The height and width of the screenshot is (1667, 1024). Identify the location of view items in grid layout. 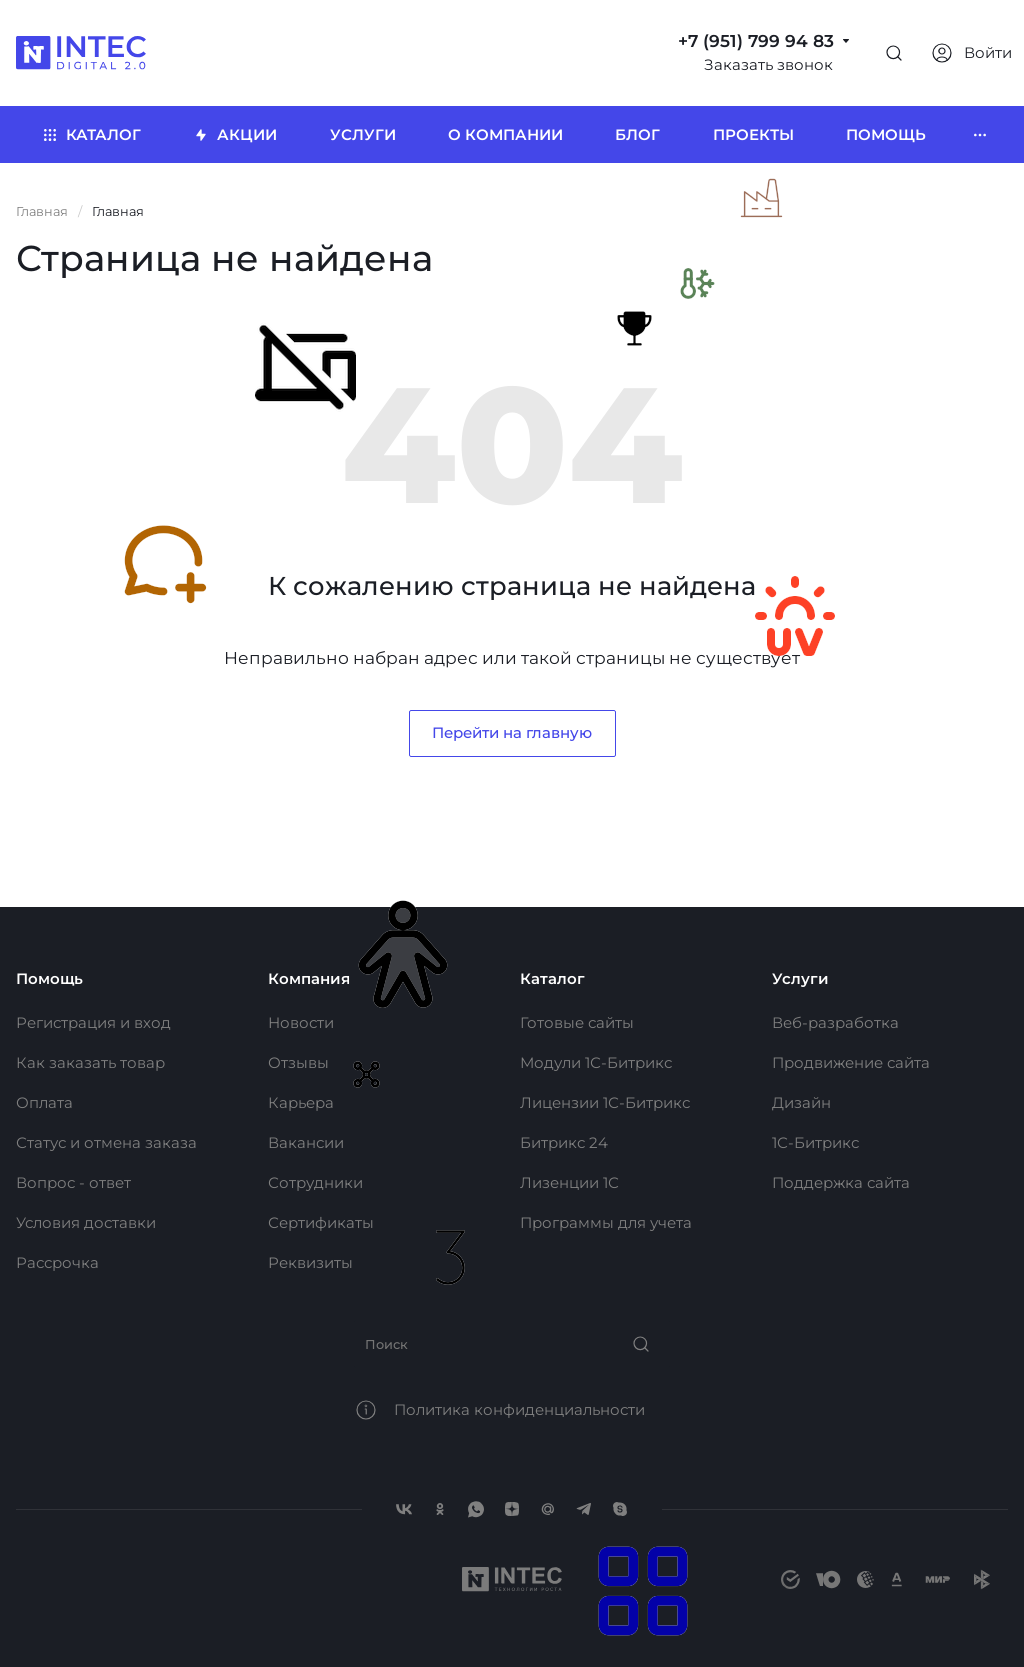
(643, 1591).